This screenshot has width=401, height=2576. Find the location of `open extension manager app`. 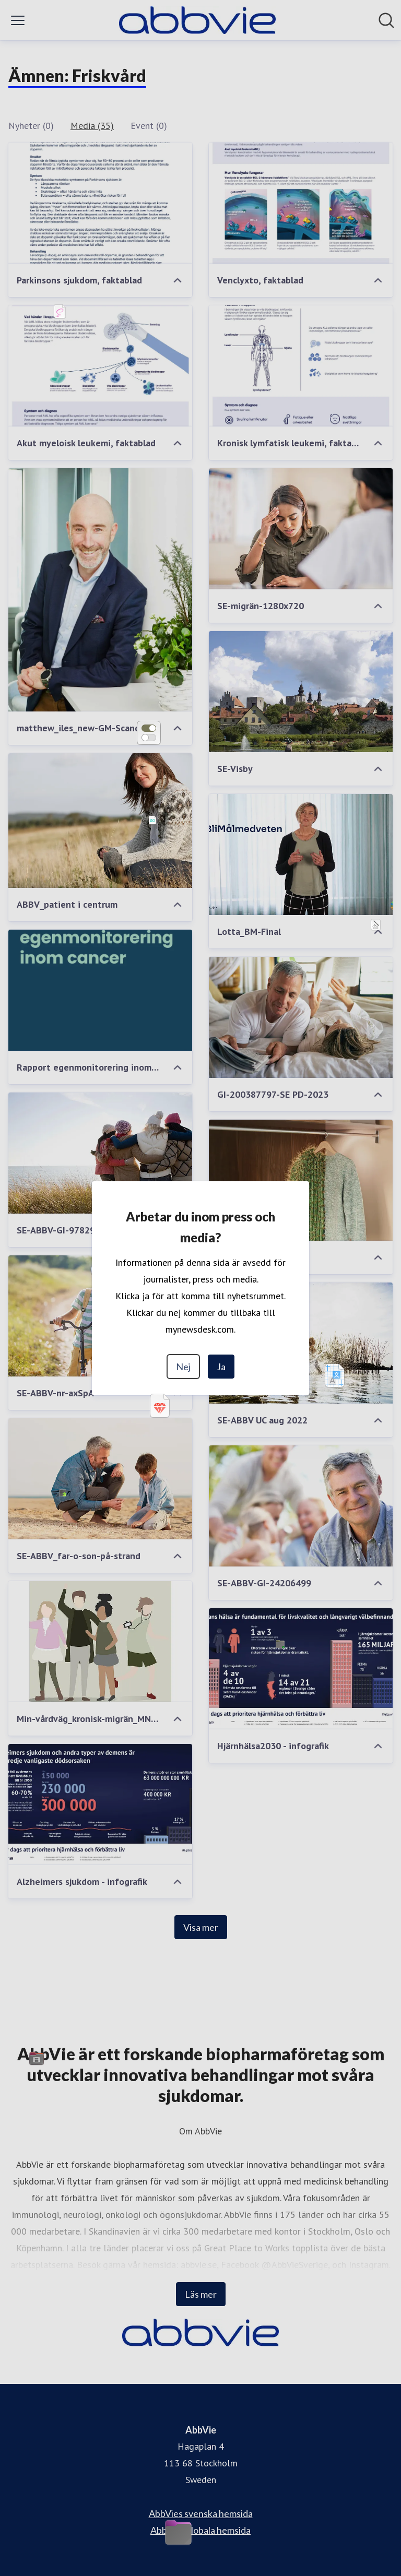

open extension manager app is located at coordinates (63, 1493).